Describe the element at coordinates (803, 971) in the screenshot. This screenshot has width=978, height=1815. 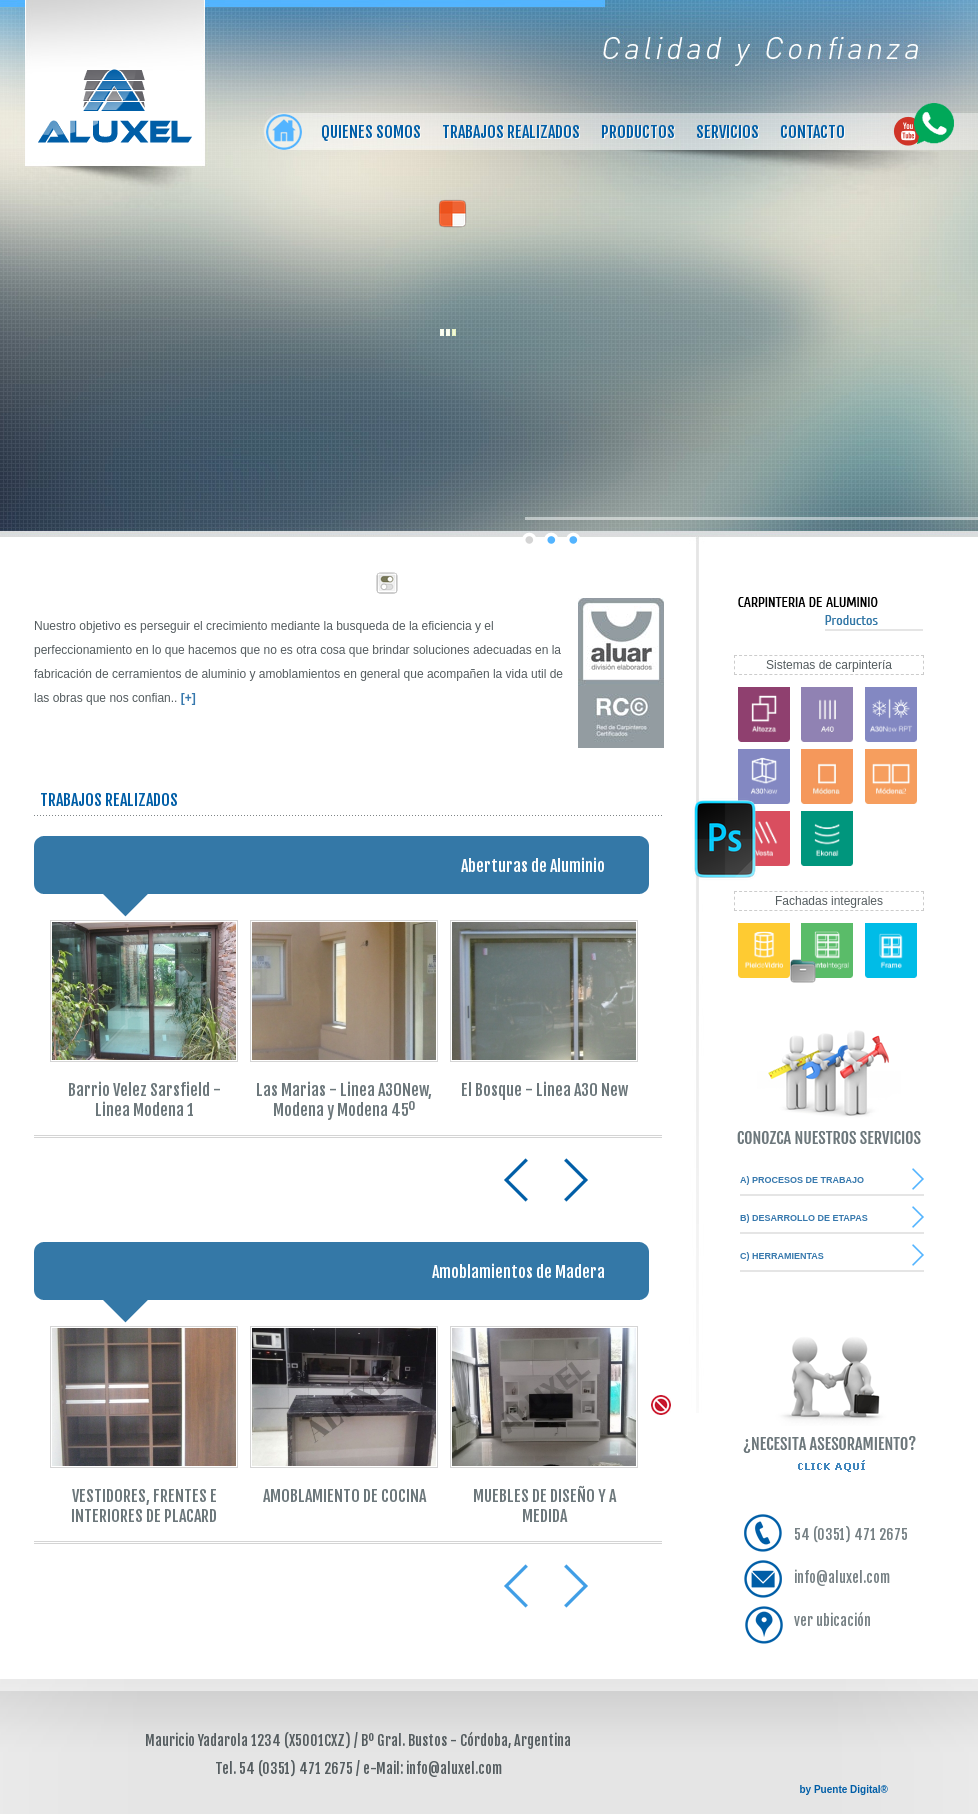
I see `open the file manager application` at that location.